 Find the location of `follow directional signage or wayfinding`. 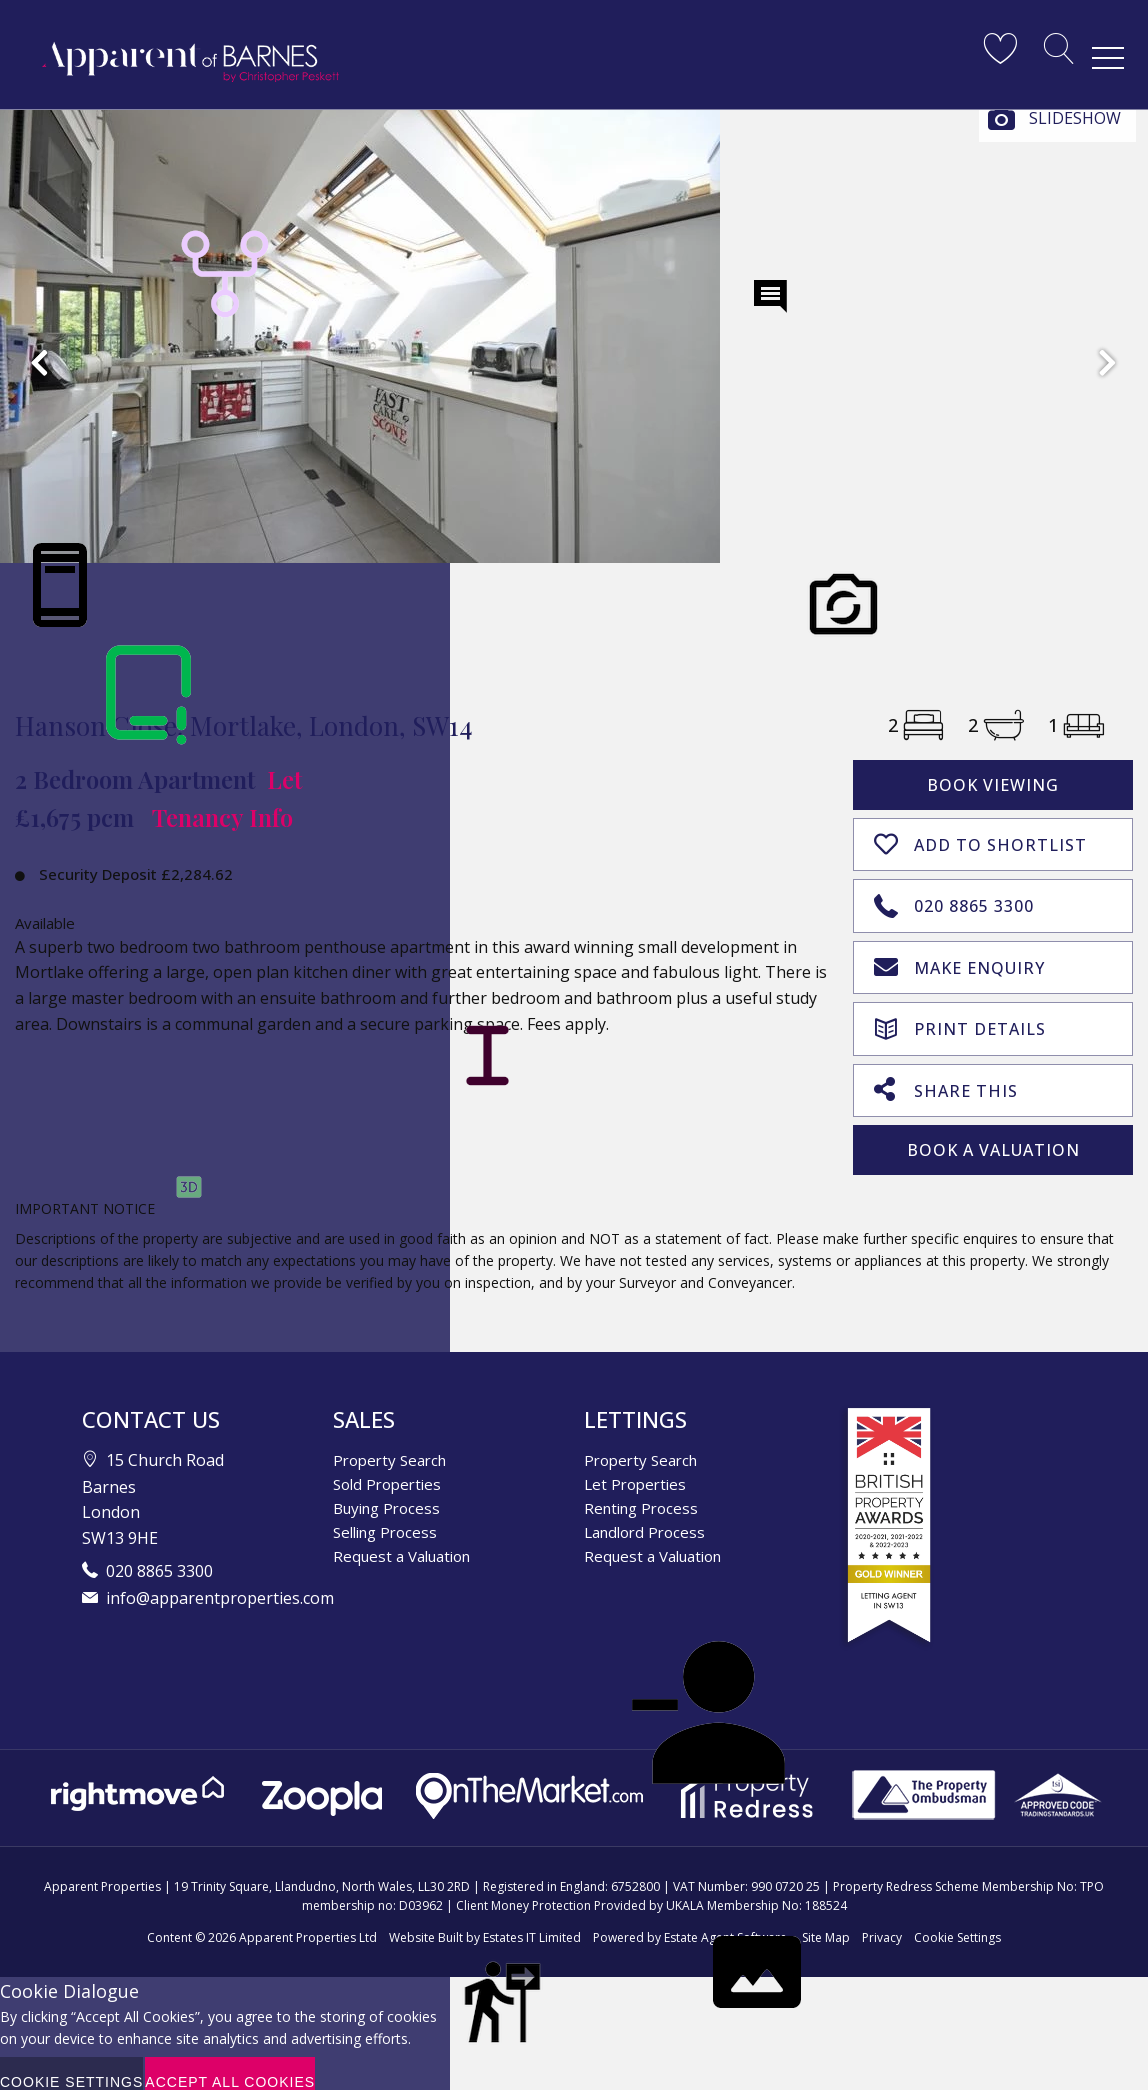

follow directional signage or wayfinding is located at coordinates (504, 2002).